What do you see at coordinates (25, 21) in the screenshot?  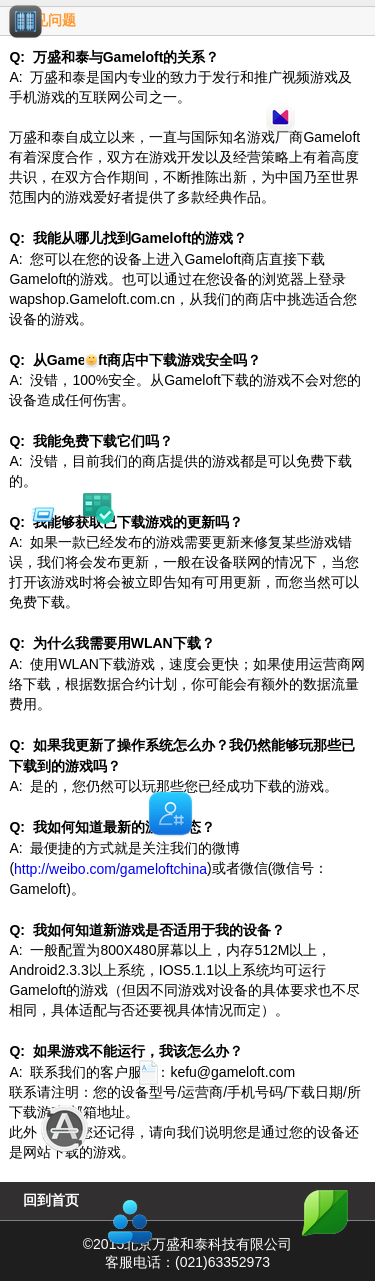 I see `open virtualization container settings` at bounding box center [25, 21].